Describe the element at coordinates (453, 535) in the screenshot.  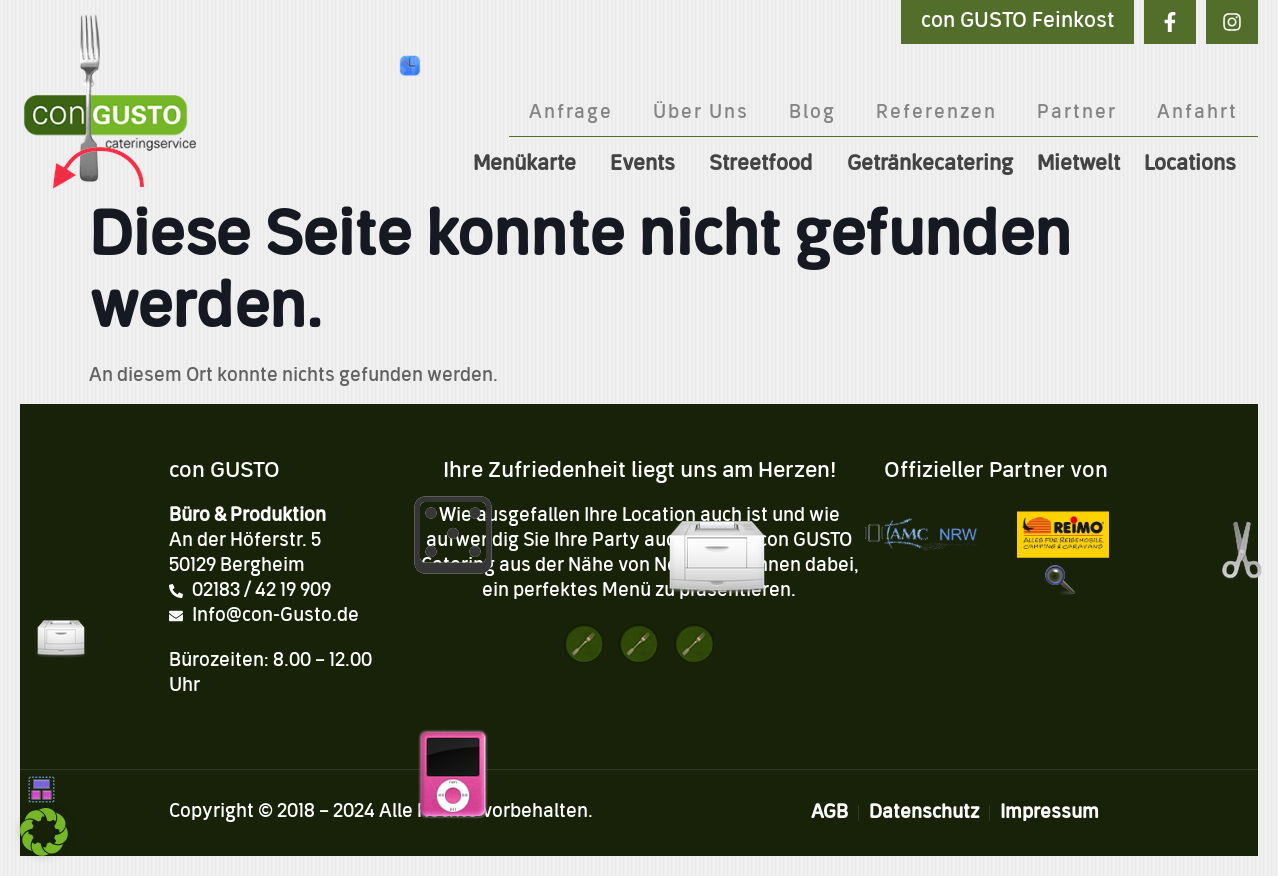
I see `launch tali dice game` at that location.